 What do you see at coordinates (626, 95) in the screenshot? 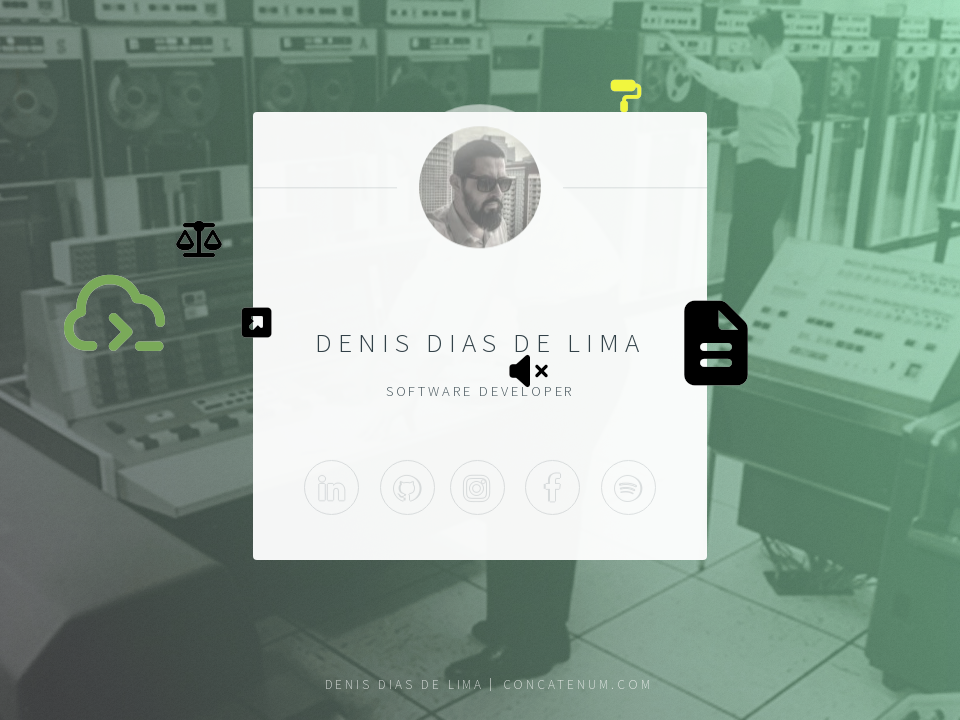
I see `customize theme or appearance settings` at bounding box center [626, 95].